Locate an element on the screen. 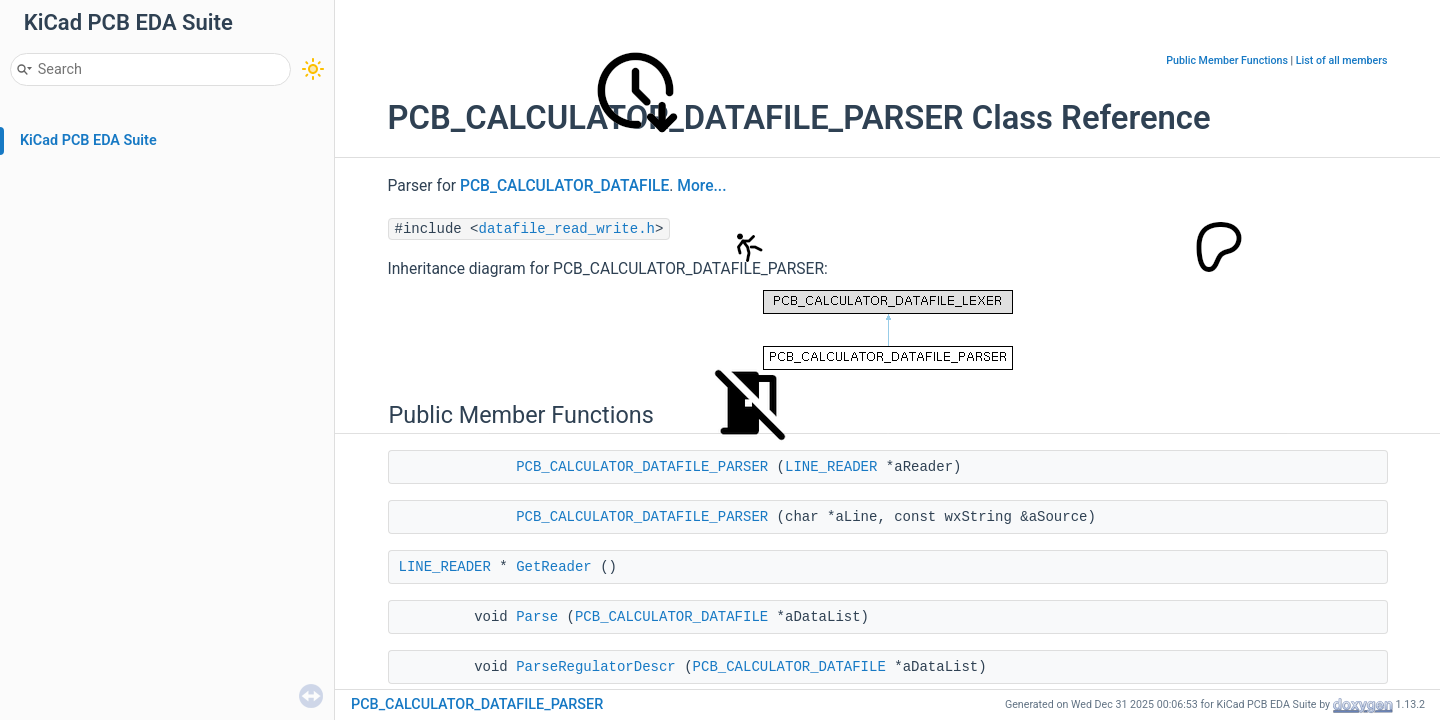 The width and height of the screenshot is (1440, 720). download or export time/schedule data is located at coordinates (635, 90).